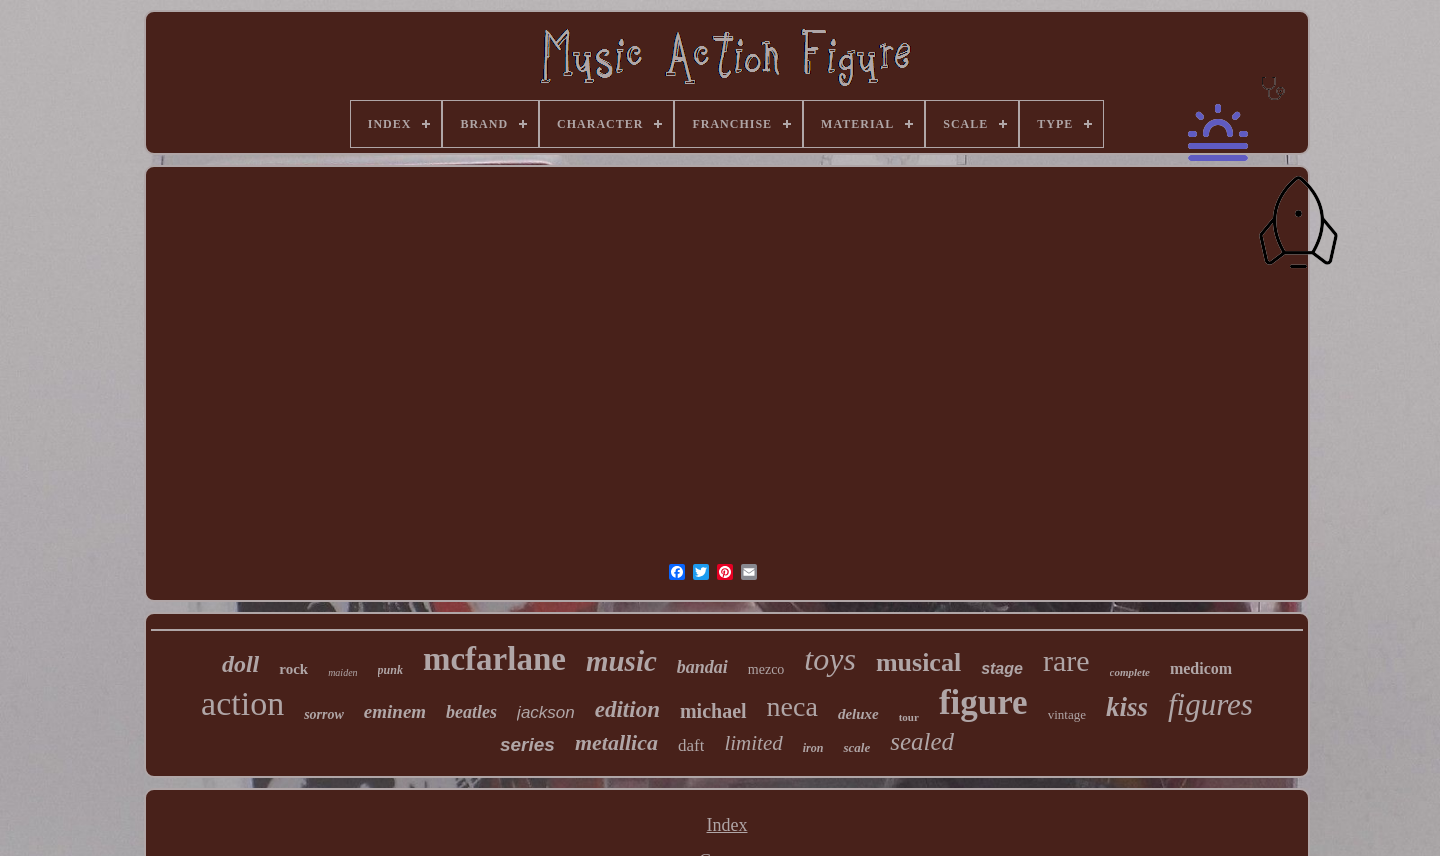  What do you see at coordinates (1298, 225) in the screenshot?
I see `launch or deploy an application` at bounding box center [1298, 225].